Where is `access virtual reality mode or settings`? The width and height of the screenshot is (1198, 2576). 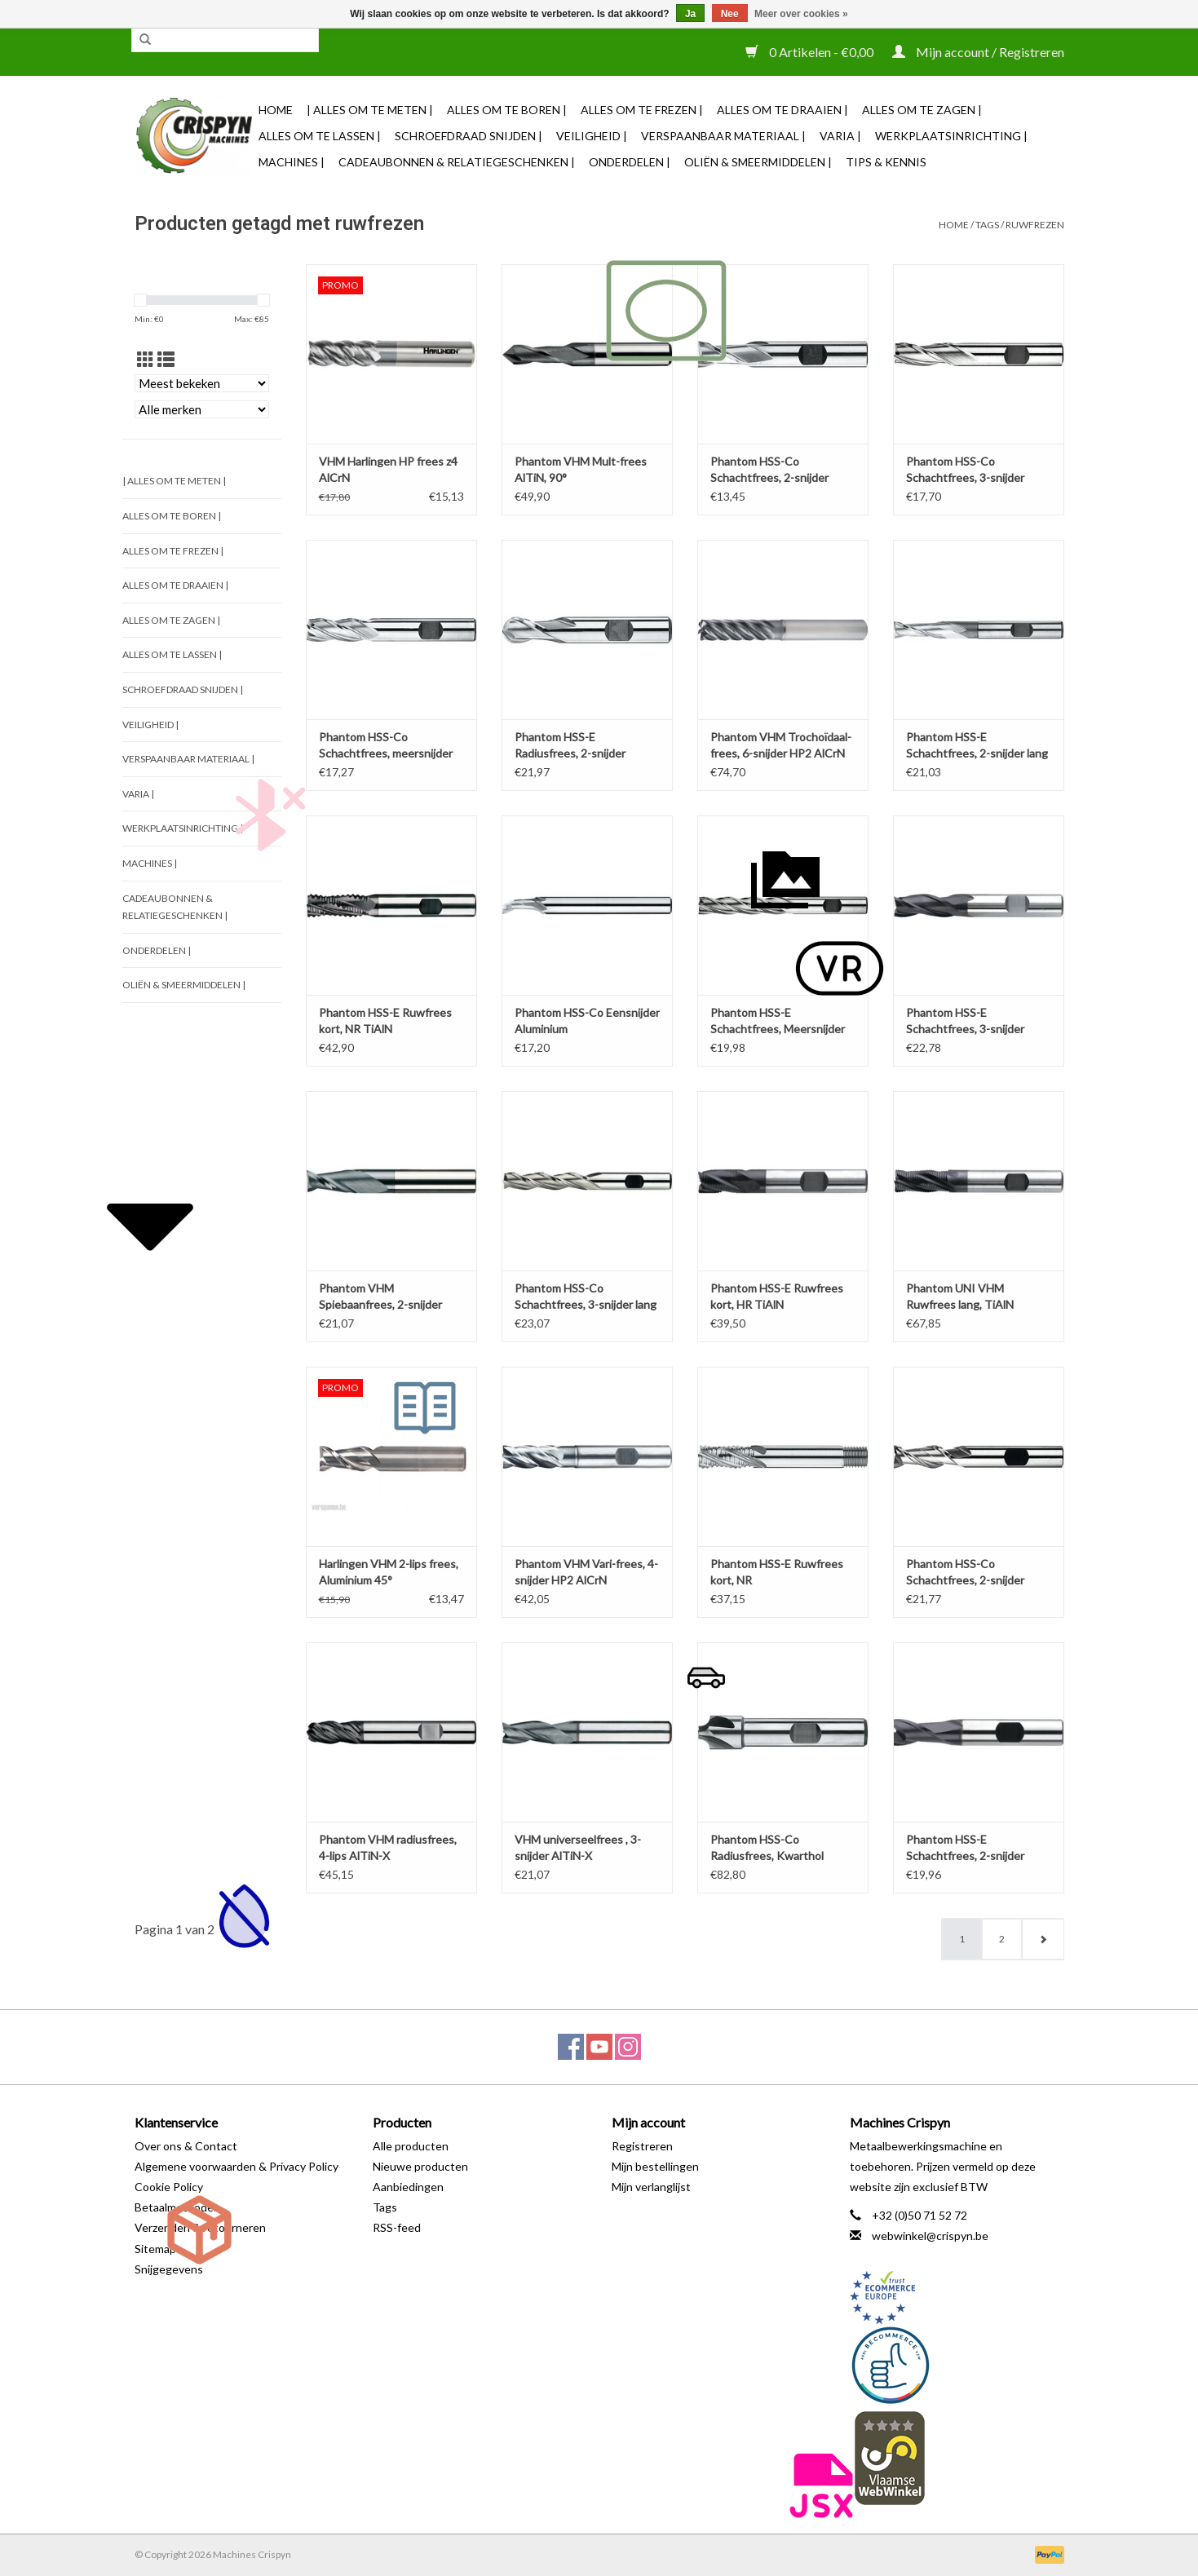 access virtual reality mode or settings is located at coordinates (839, 968).